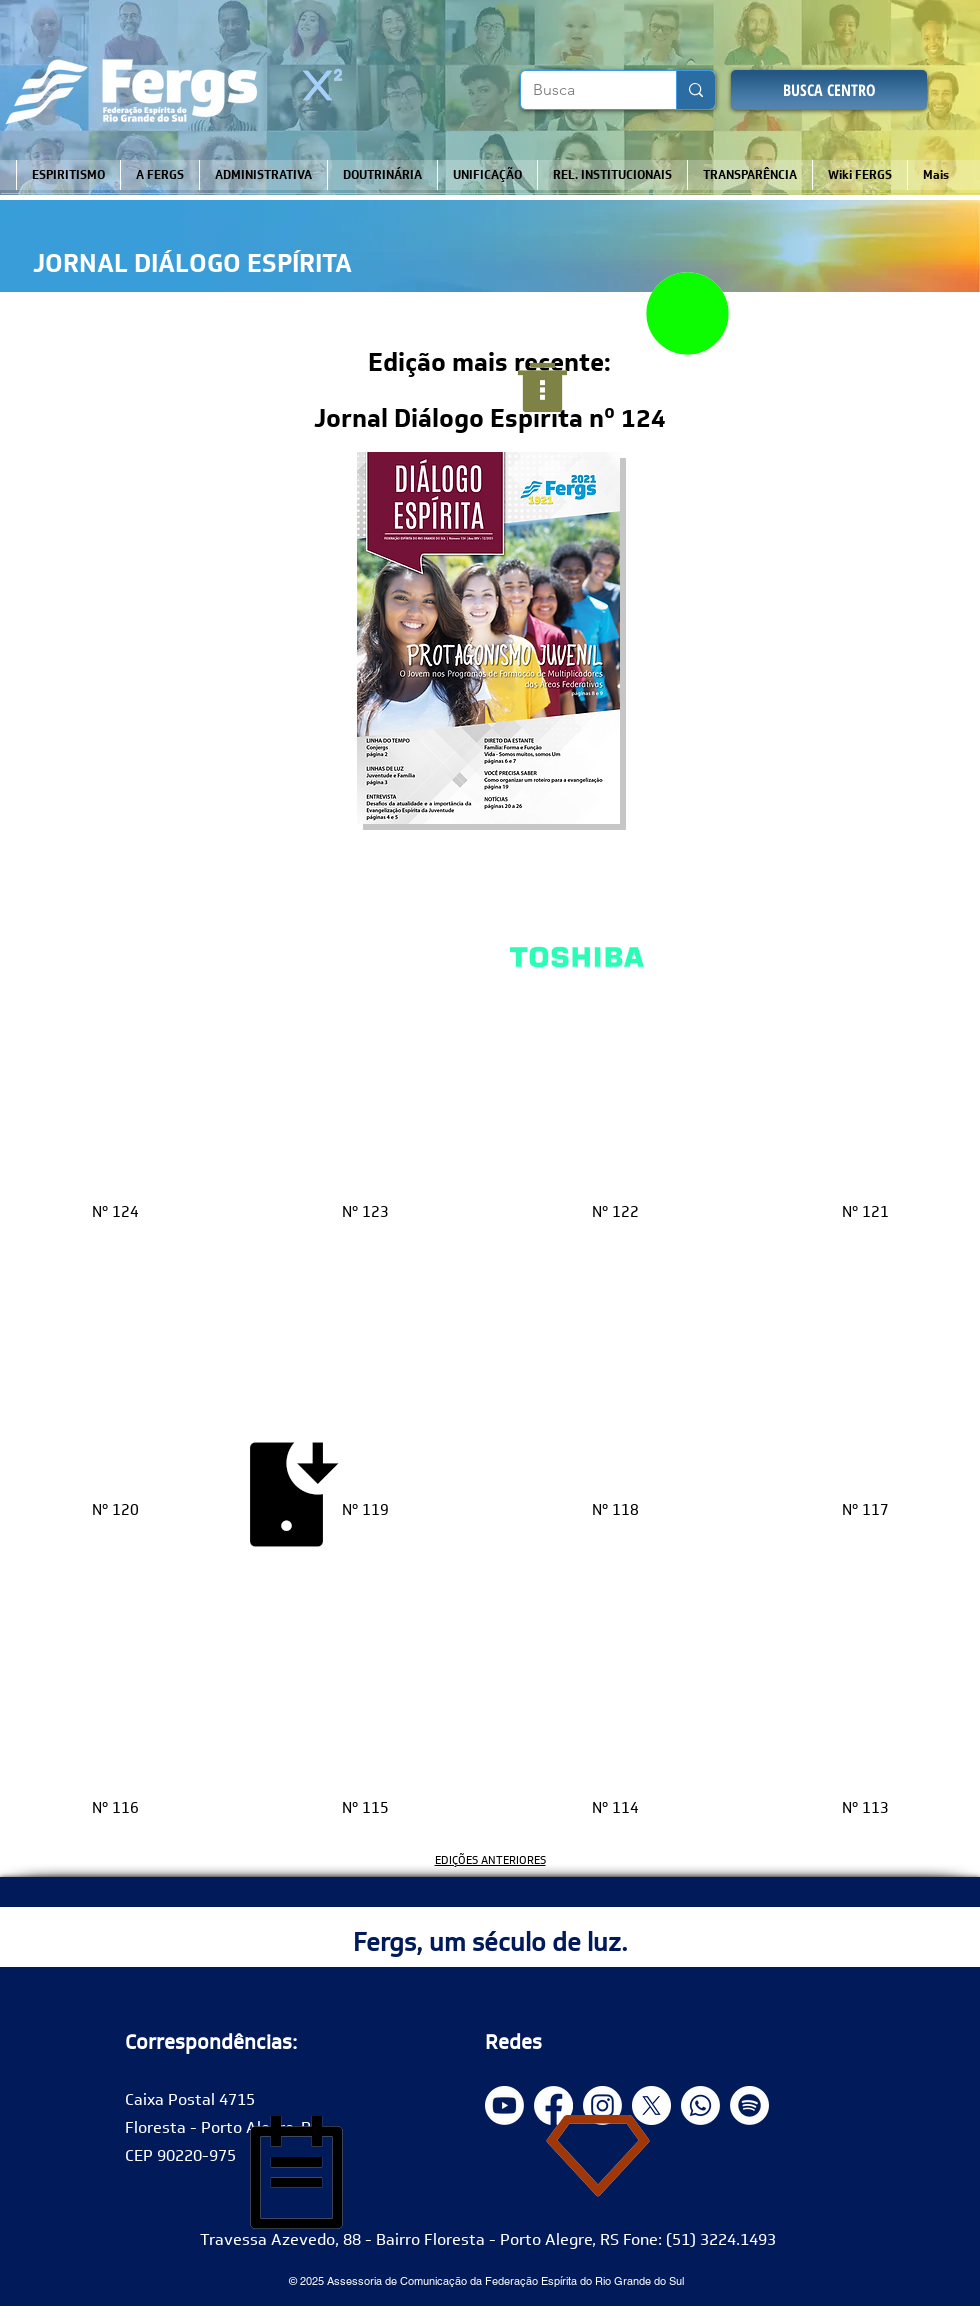  Describe the element at coordinates (598, 2154) in the screenshot. I see `indicates VIP or premium membership status` at that location.